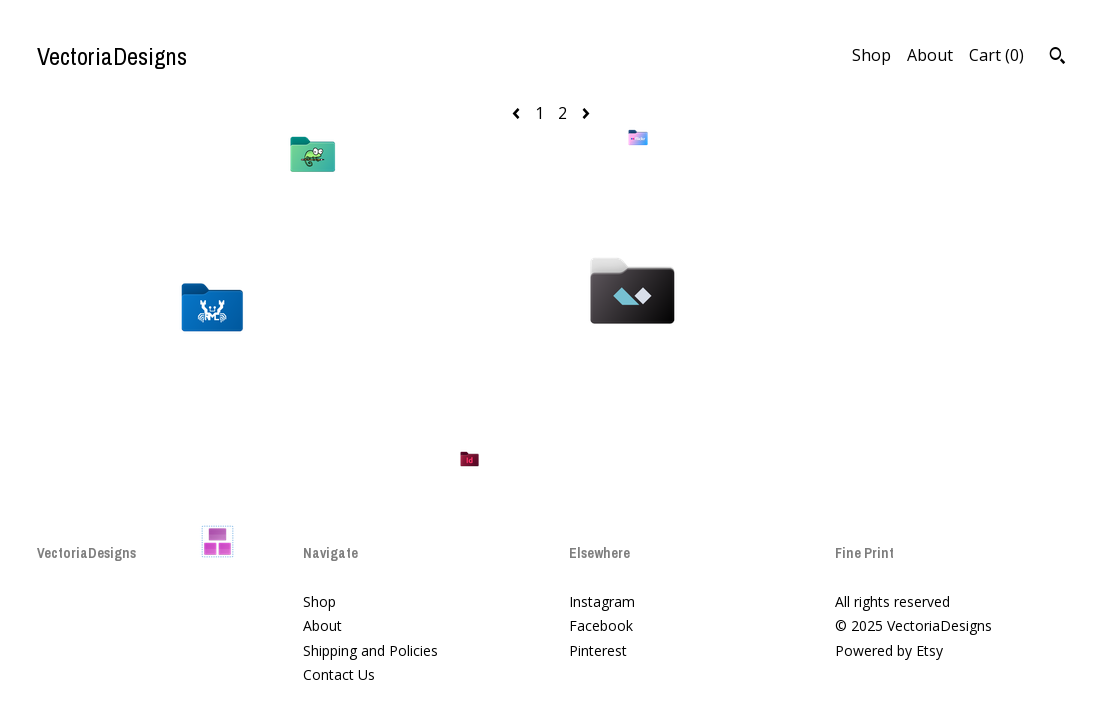 The height and width of the screenshot is (720, 1101). What do you see at coordinates (469, 459) in the screenshot?
I see `folder containing Adobe InDesign project files` at bounding box center [469, 459].